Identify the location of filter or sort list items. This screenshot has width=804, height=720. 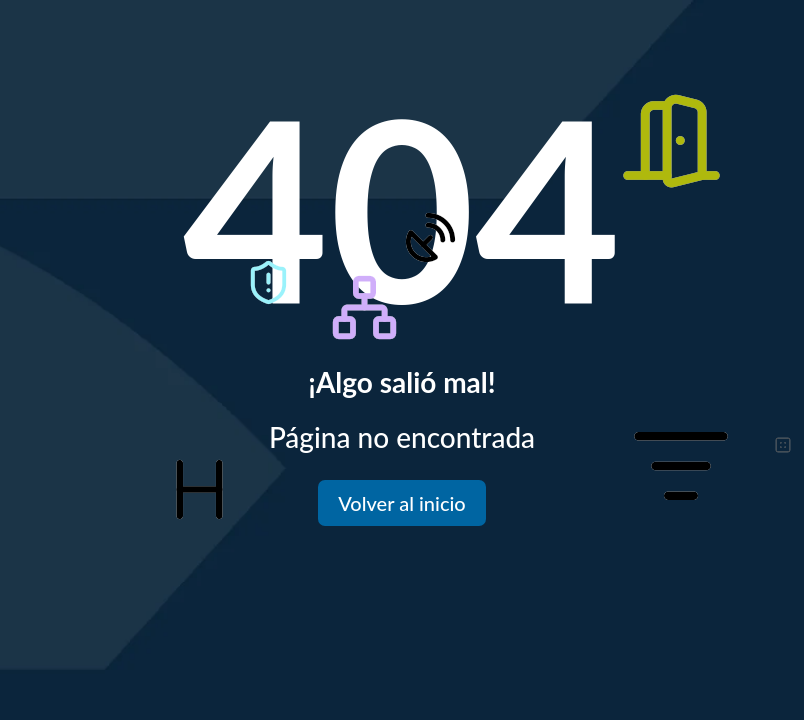
(681, 466).